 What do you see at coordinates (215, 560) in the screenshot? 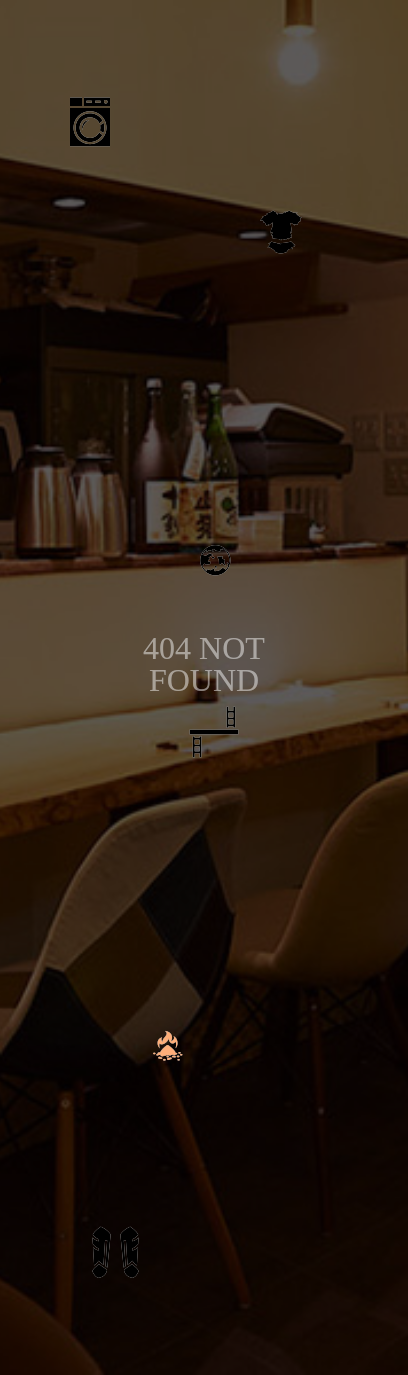
I see `view world map or global overview` at bounding box center [215, 560].